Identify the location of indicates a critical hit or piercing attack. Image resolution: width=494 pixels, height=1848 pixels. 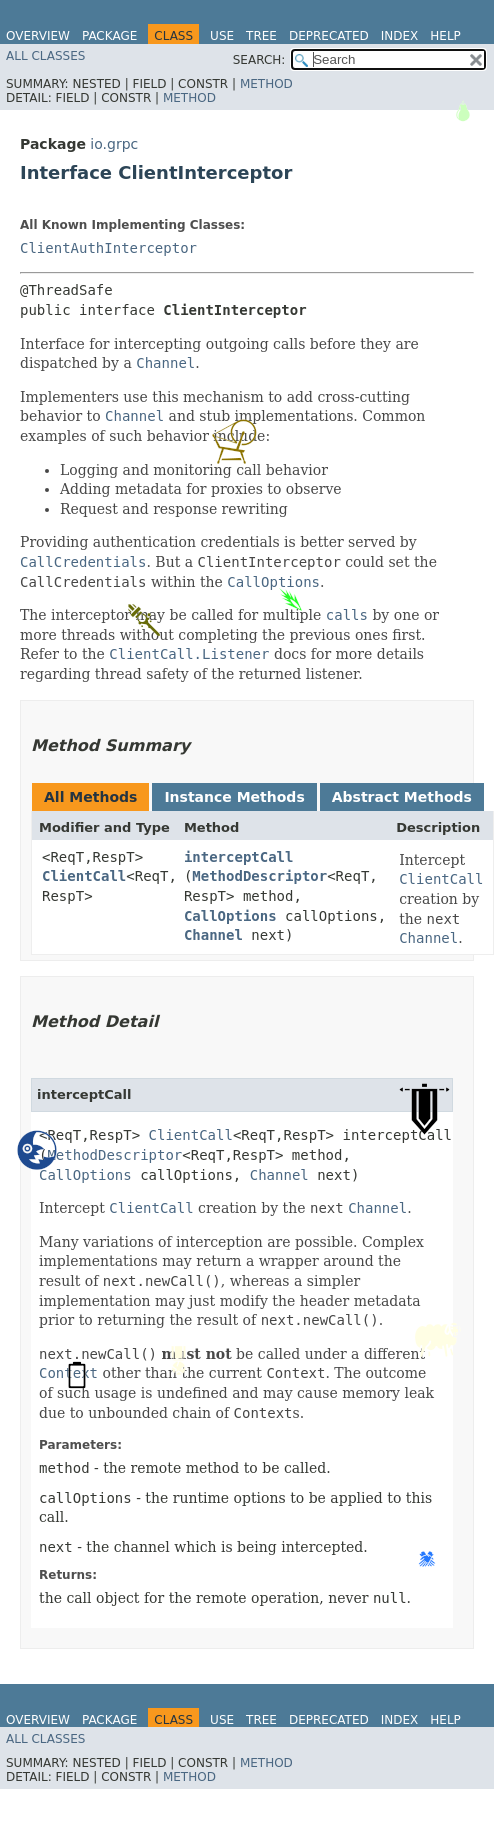
(290, 599).